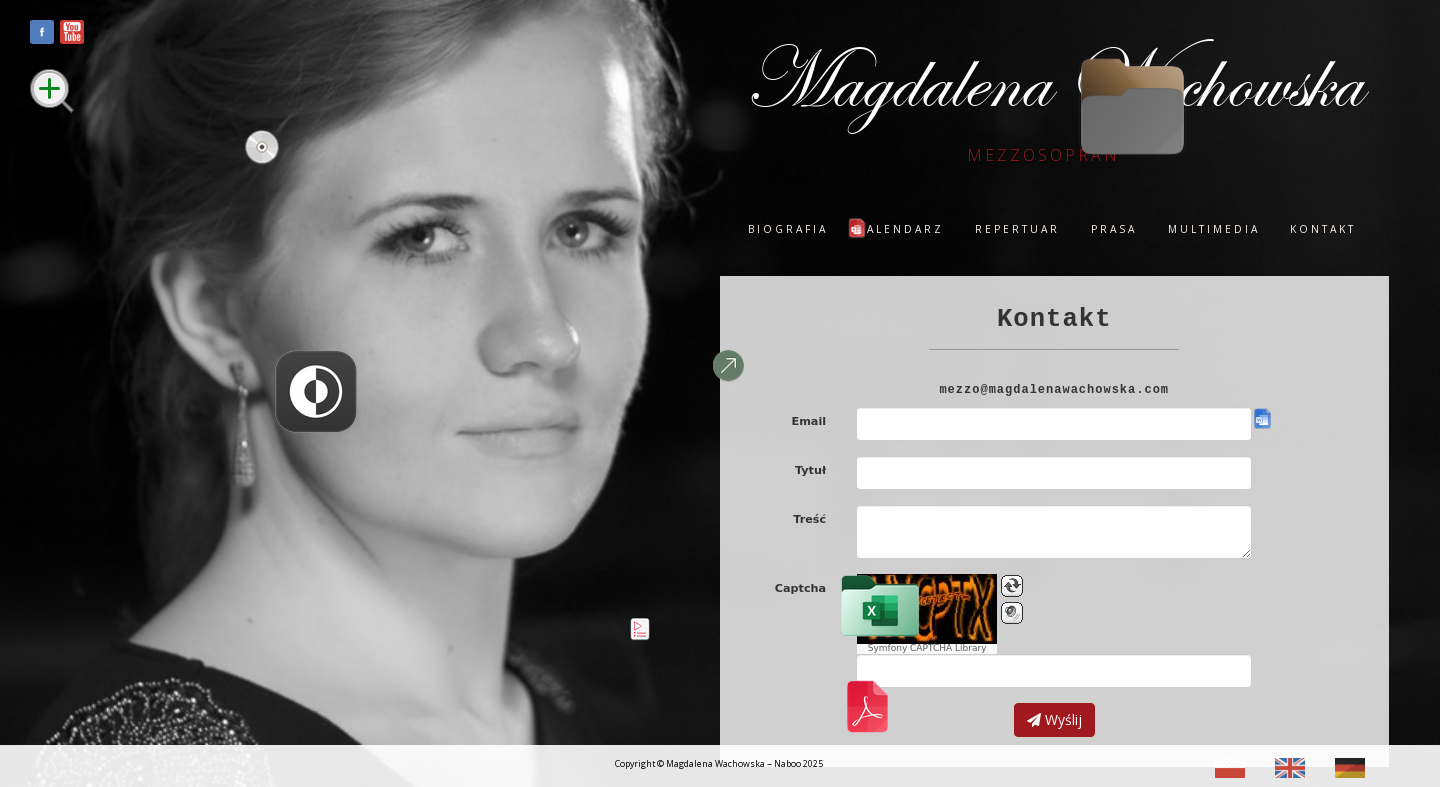  What do you see at coordinates (262, 147) in the screenshot?
I see `access DVD-ROM drive` at bounding box center [262, 147].